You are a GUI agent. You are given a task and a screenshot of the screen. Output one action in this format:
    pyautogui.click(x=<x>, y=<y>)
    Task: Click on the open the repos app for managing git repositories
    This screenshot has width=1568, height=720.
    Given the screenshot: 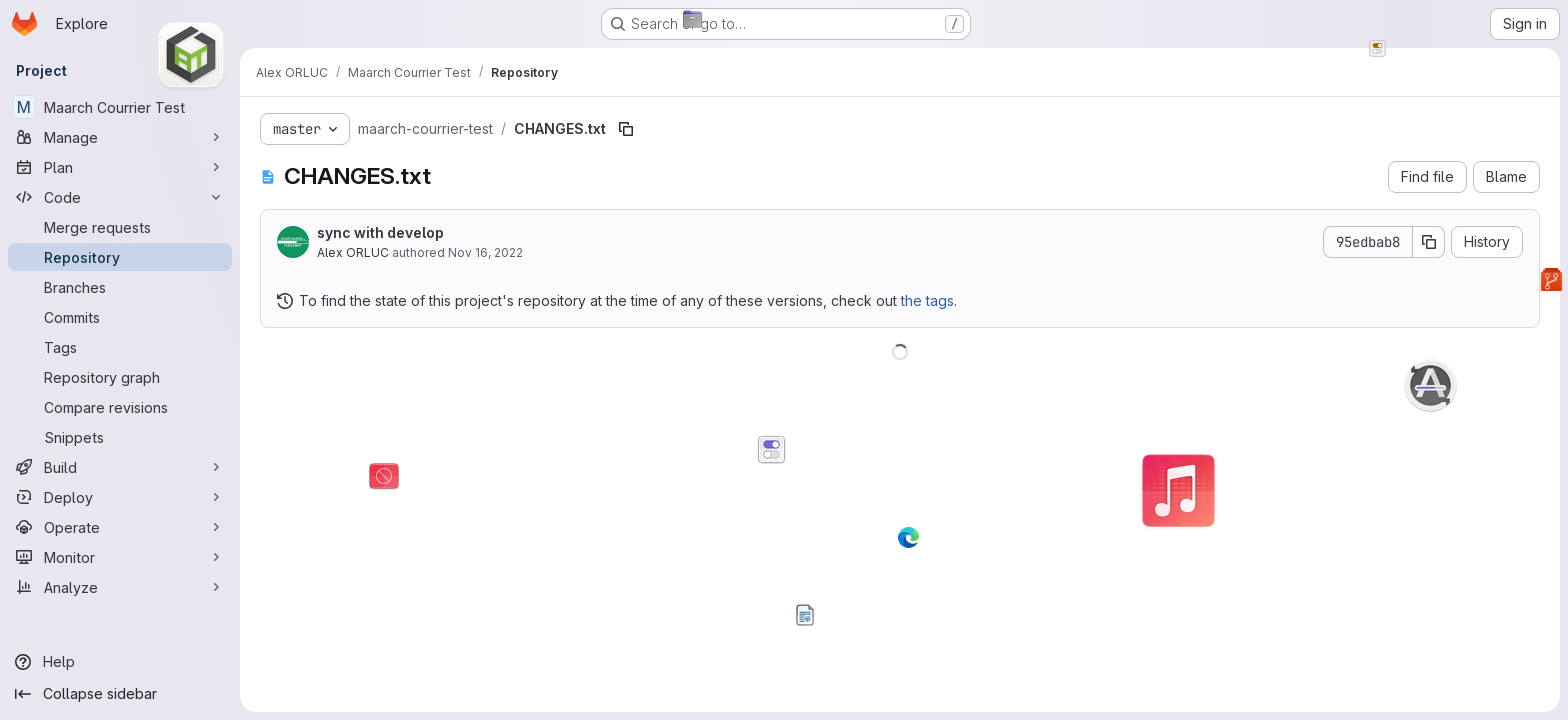 What is the action you would take?
    pyautogui.click(x=1551, y=279)
    